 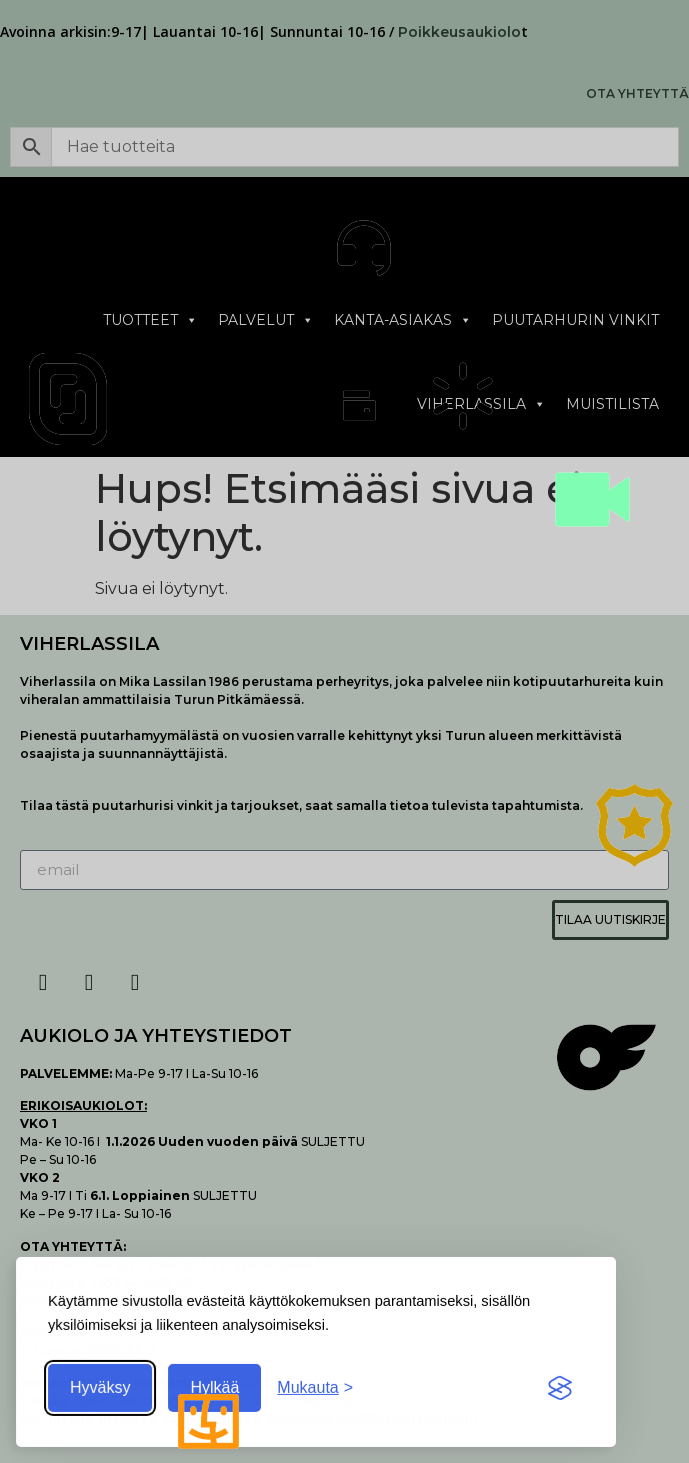 I want to click on indicates law enforcement or official authority, so click(x=634, y=824).